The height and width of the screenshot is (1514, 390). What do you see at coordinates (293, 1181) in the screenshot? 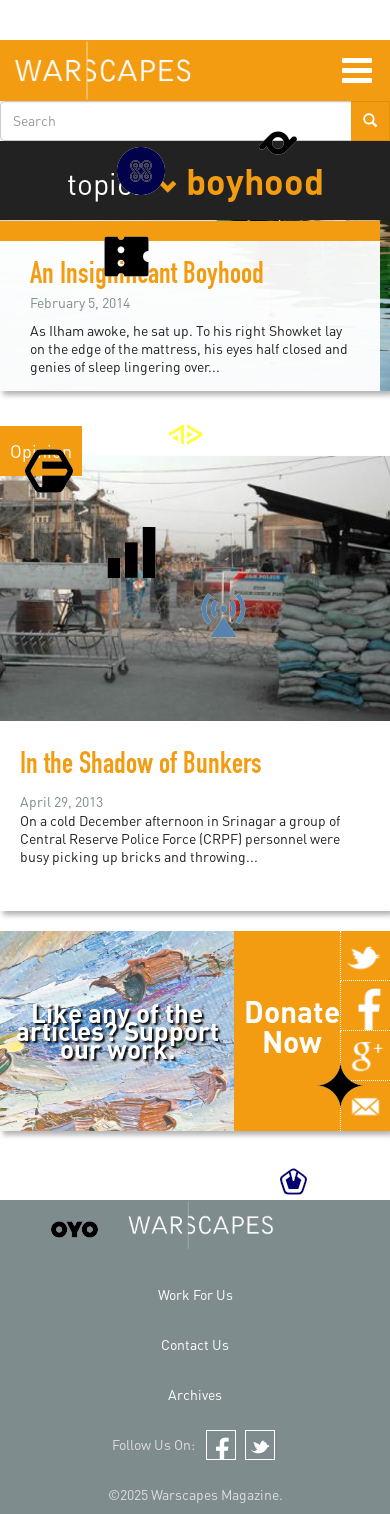
I see `sfml framework or library branding` at bounding box center [293, 1181].